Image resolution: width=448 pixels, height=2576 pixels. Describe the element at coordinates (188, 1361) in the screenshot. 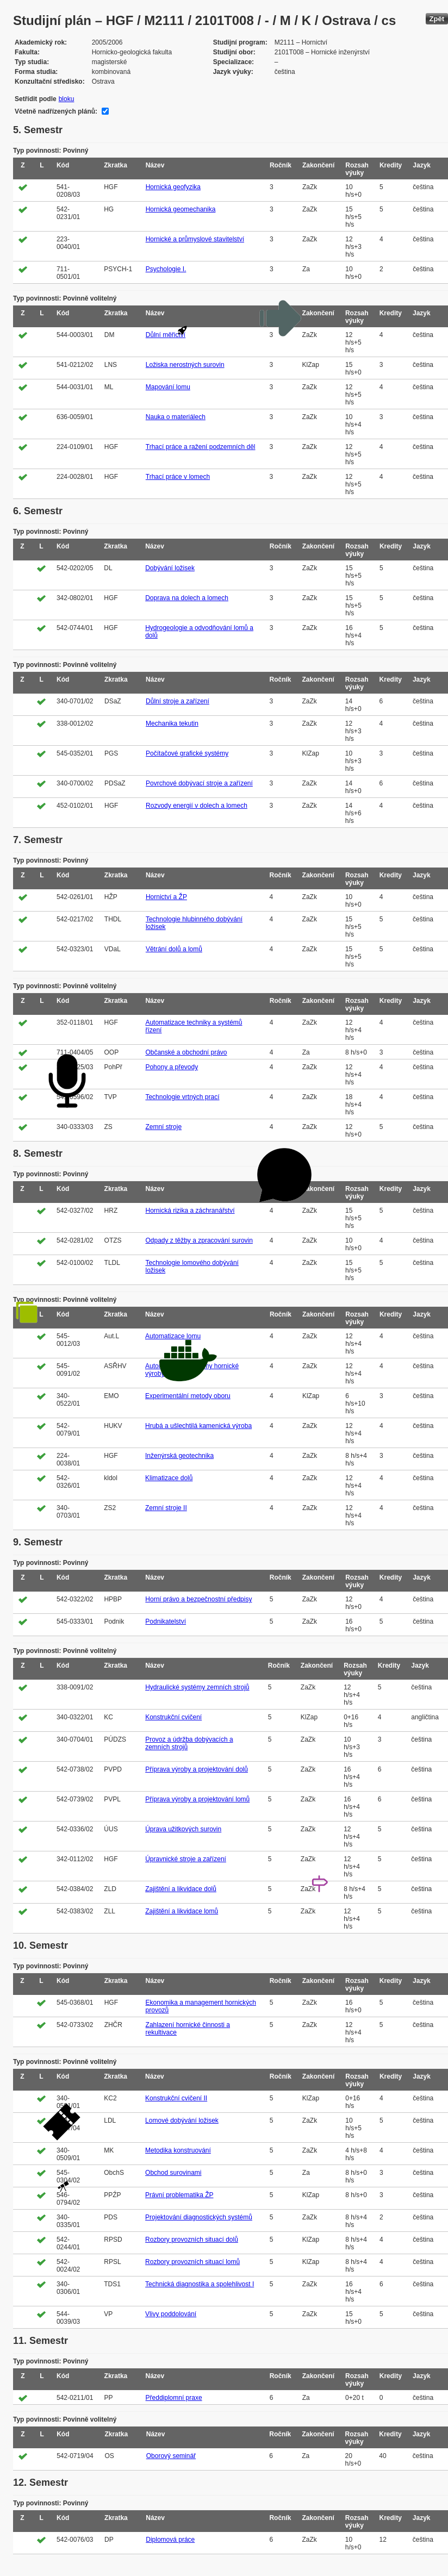

I see `docker container management` at that location.